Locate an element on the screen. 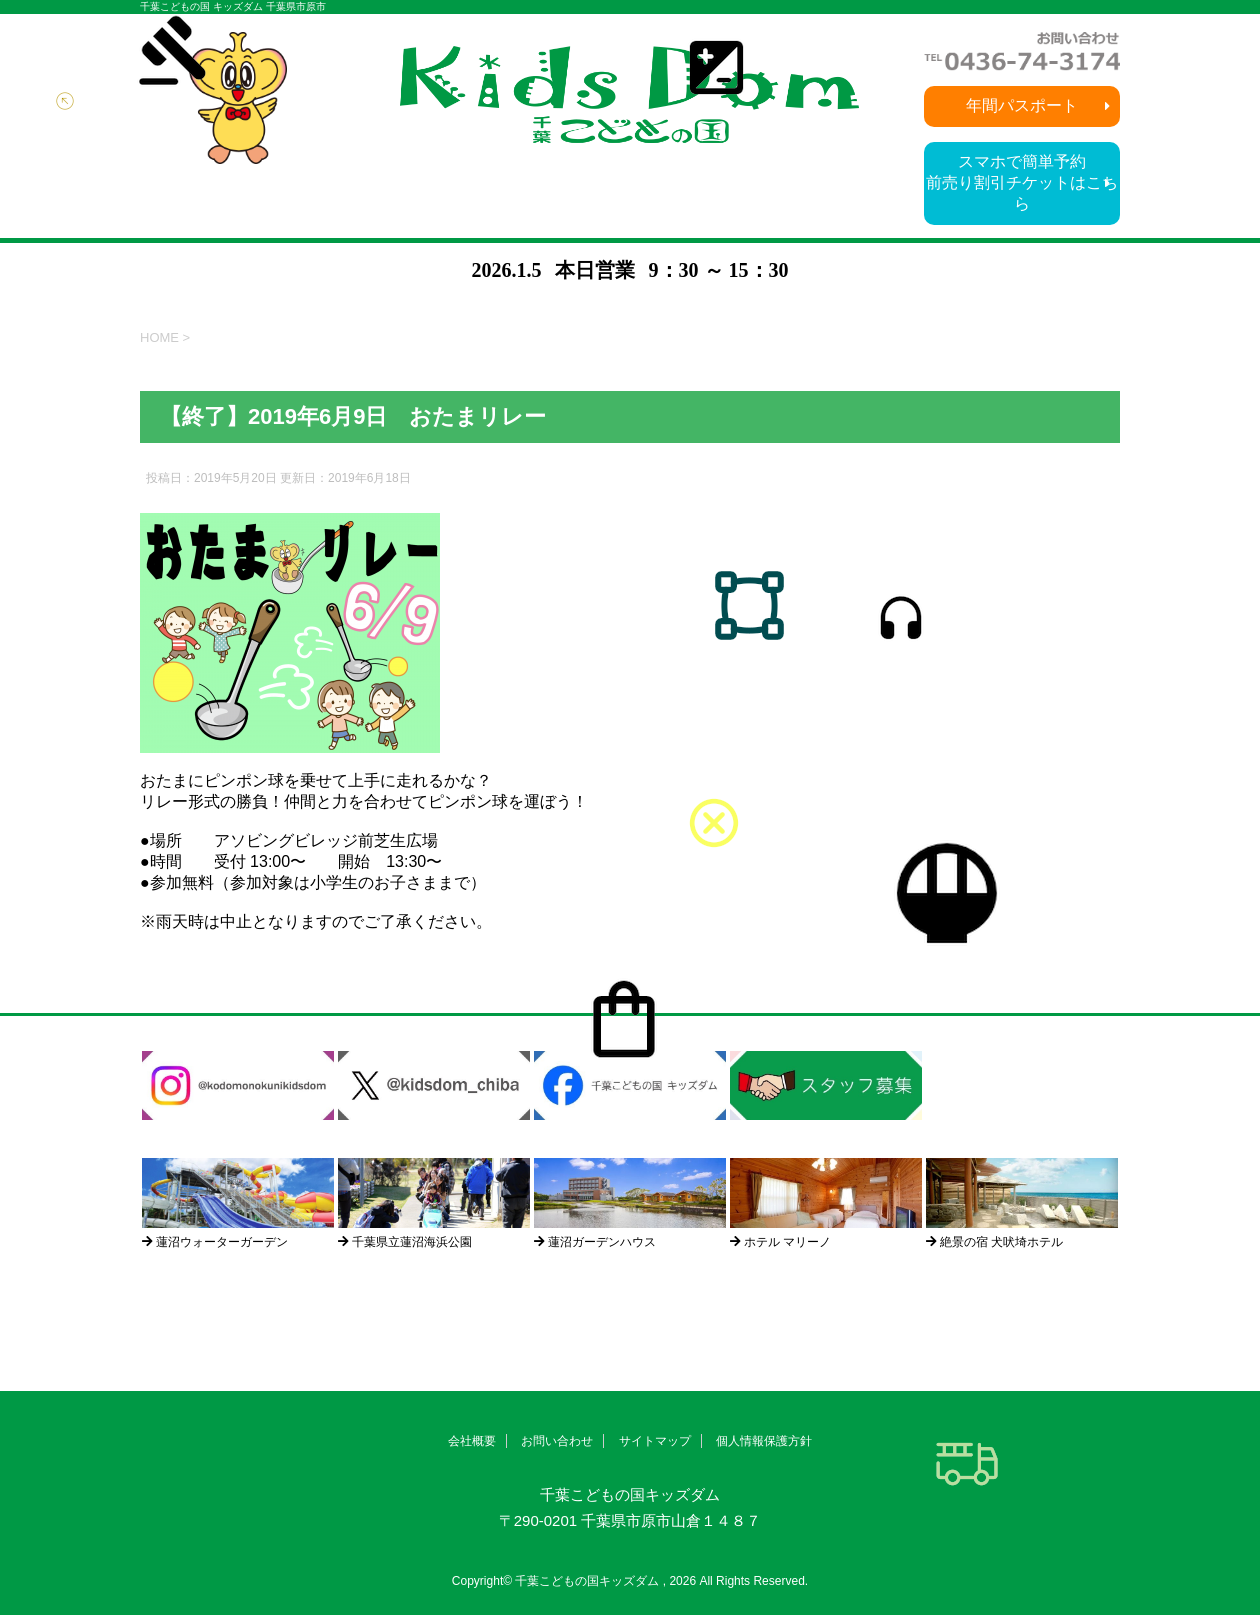 Image resolution: width=1260 pixels, height=1615 pixels. browse asian or rice-based cuisine options is located at coordinates (947, 893).